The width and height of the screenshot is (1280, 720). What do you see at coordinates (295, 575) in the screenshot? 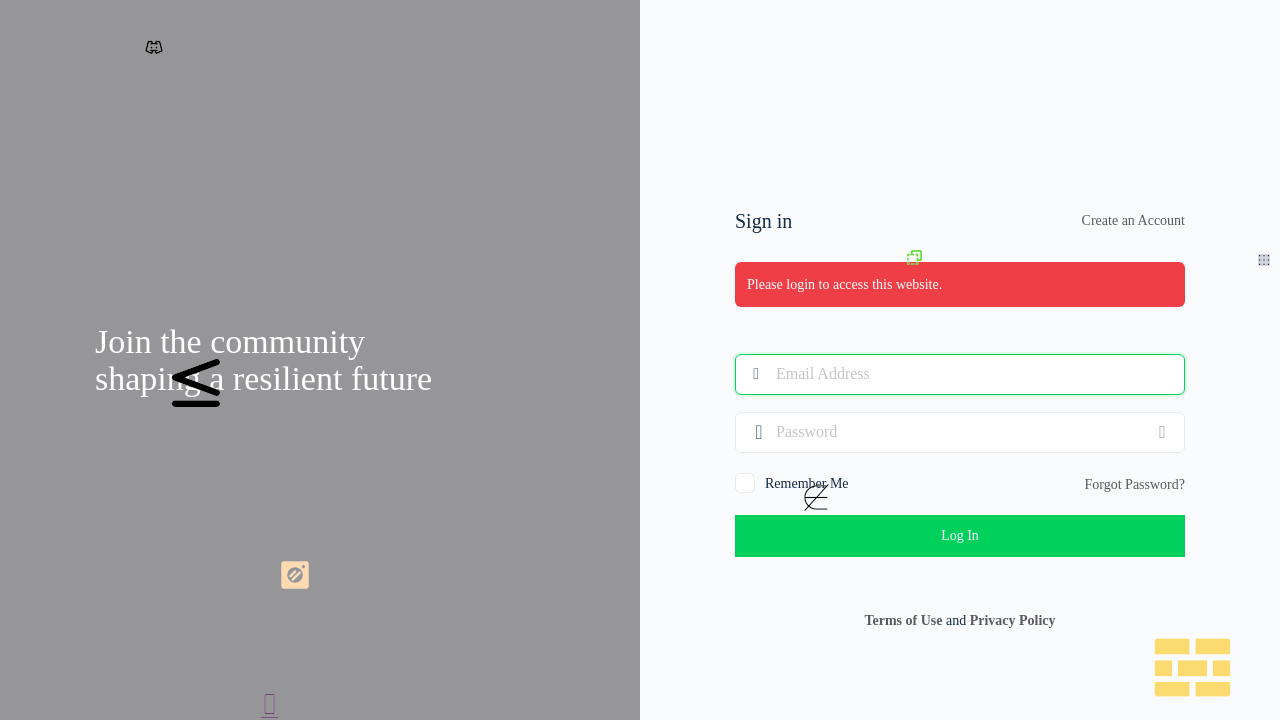
I see `access laundry or washing machine controls` at bounding box center [295, 575].